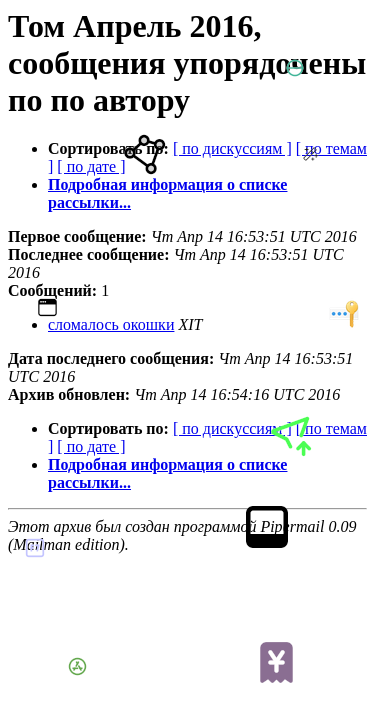 The height and width of the screenshot is (720, 375). Describe the element at coordinates (267, 527) in the screenshot. I see `toggle bottom navigation bar visibility` at that location.